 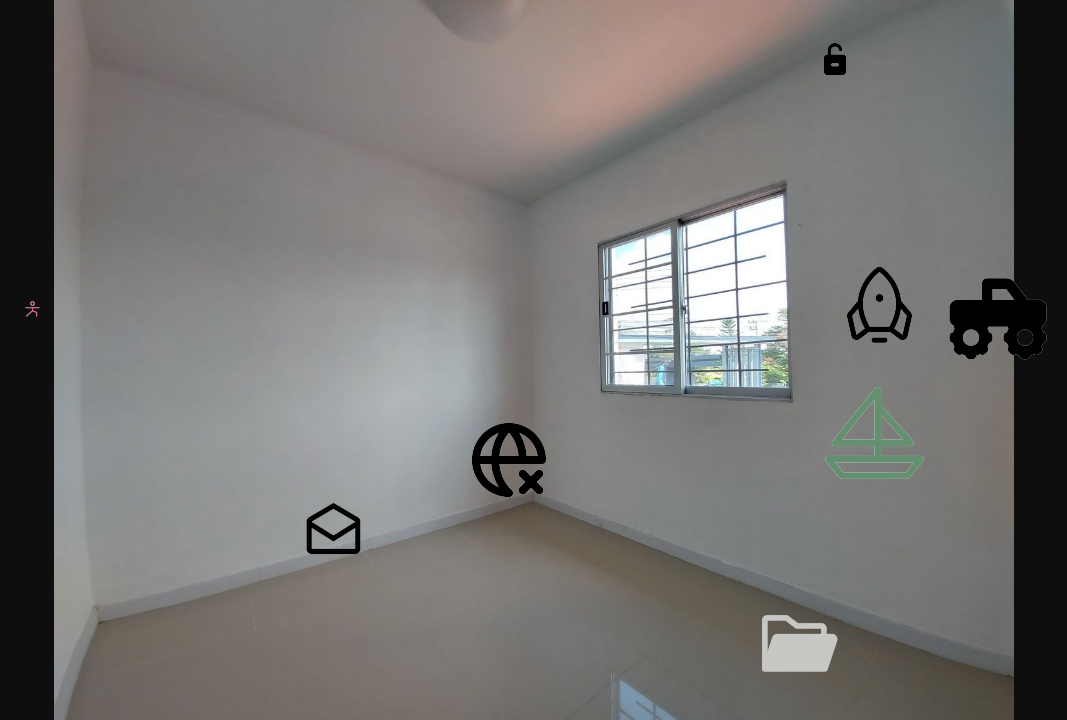 What do you see at coordinates (32, 309) in the screenshot?
I see `access tai chi or meditation exercises` at bounding box center [32, 309].